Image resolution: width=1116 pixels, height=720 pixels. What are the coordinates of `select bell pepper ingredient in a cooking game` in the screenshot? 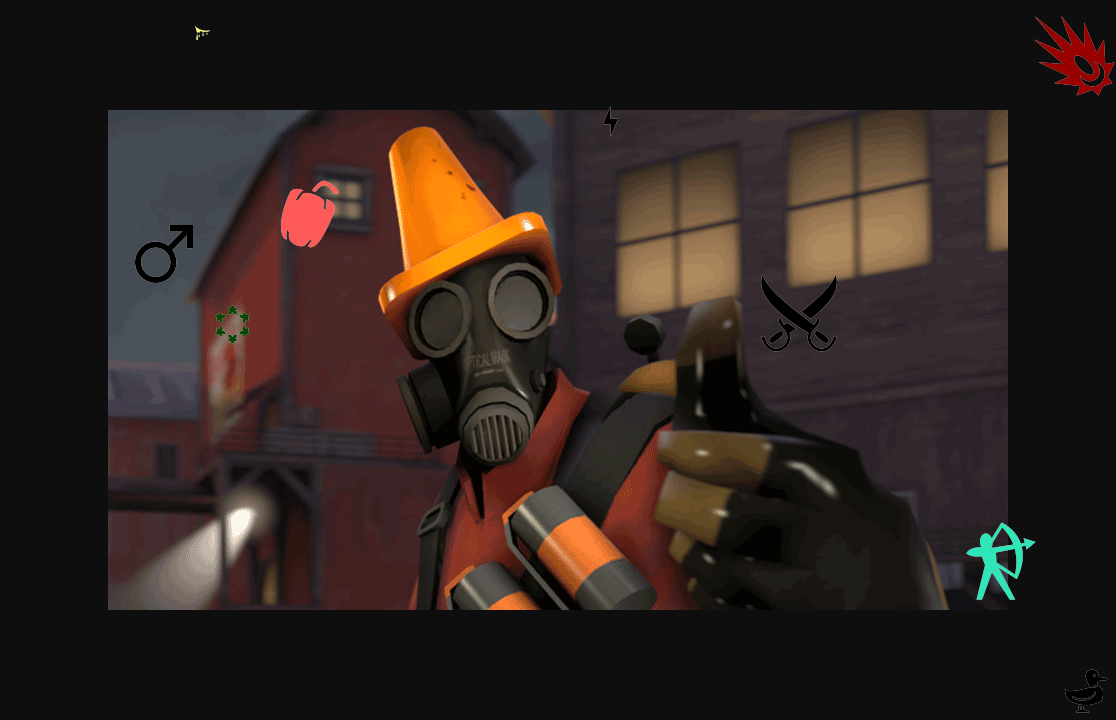 It's located at (310, 214).